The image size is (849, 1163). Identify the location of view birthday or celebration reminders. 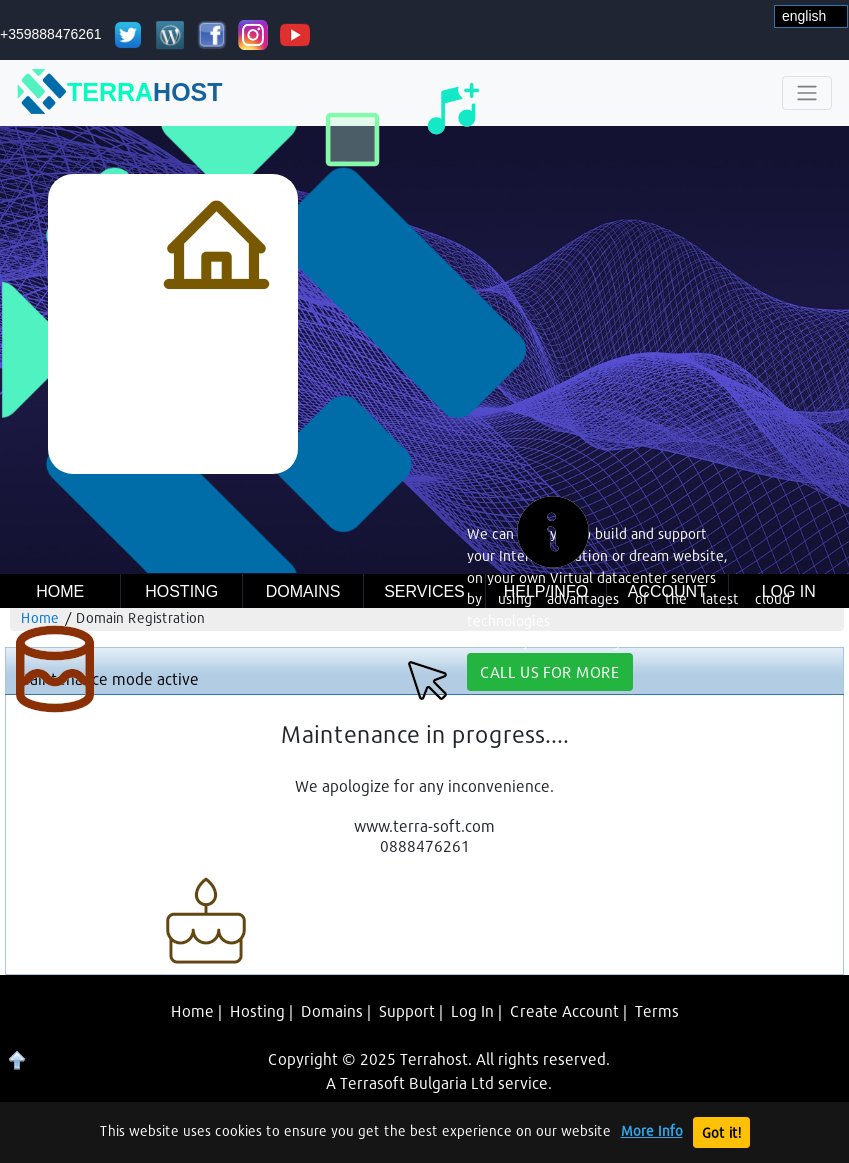
(206, 927).